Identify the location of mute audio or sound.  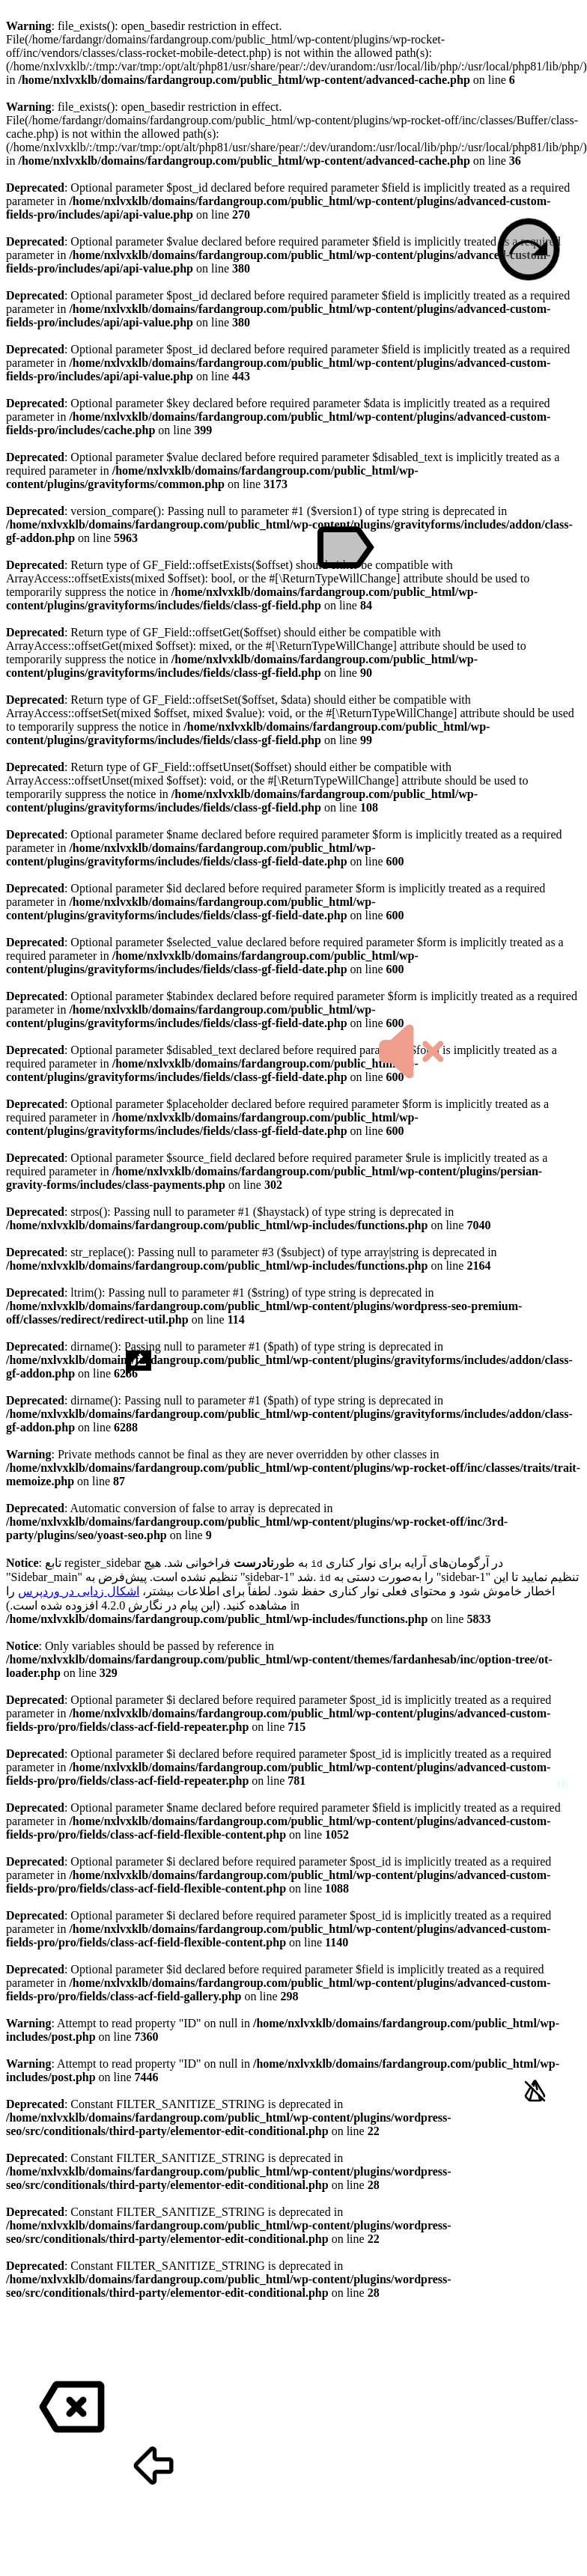
(413, 1051).